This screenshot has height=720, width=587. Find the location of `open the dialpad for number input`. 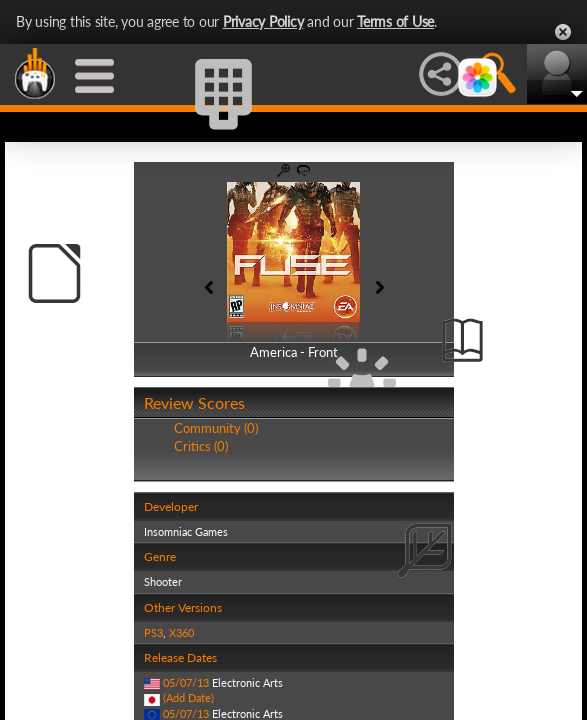

open the dialpad for number input is located at coordinates (223, 96).